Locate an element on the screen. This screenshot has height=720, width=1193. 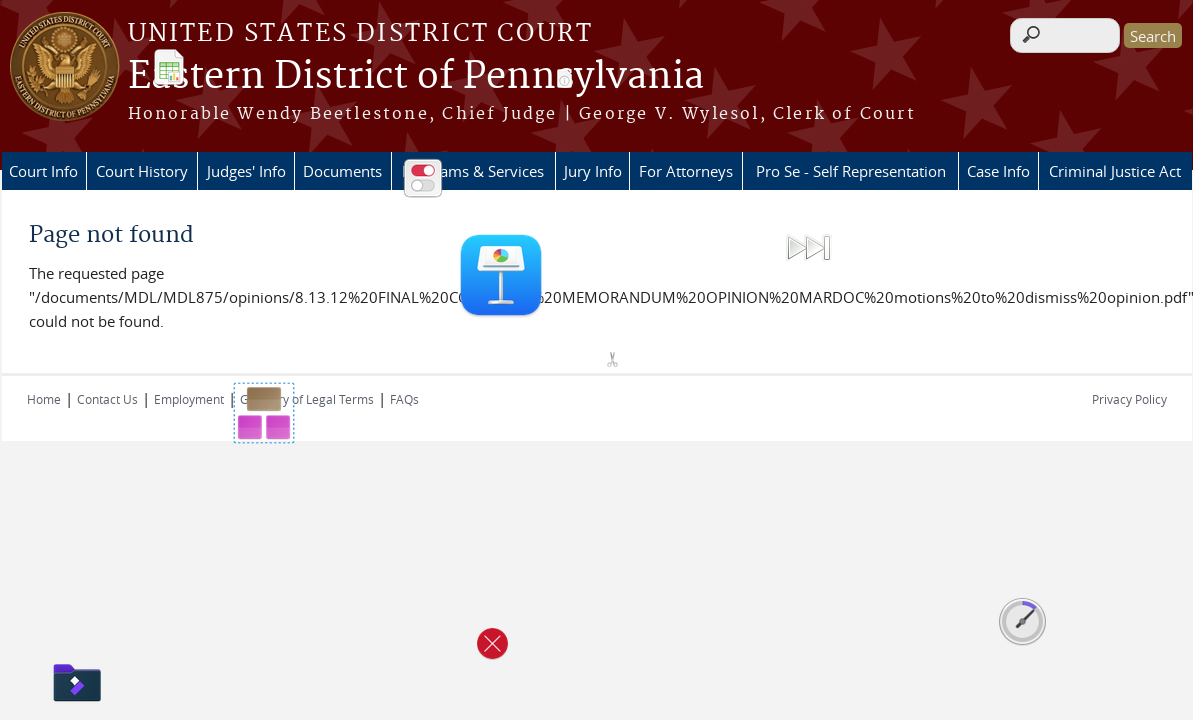
indicates an Insync synchronization error is located at coordinates (492, 643).